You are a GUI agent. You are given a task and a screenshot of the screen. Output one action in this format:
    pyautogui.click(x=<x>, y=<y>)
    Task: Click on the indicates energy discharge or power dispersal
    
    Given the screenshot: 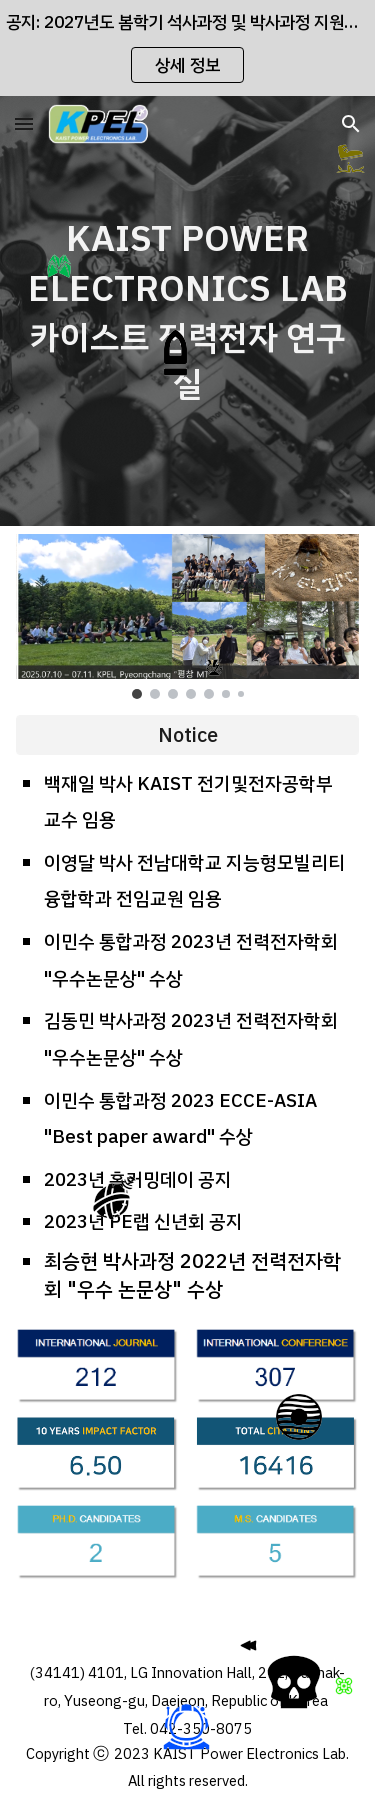 What is the action you would take?
    pyautogui.click(x=214, y=667)
    